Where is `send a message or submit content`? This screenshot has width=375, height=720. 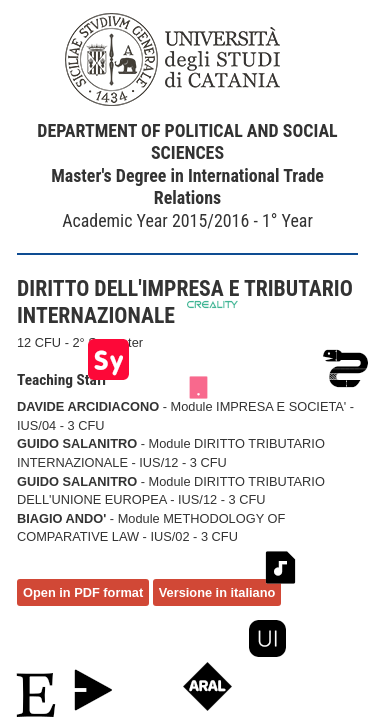 send a message or submit content is located at coordinates (92, 690).